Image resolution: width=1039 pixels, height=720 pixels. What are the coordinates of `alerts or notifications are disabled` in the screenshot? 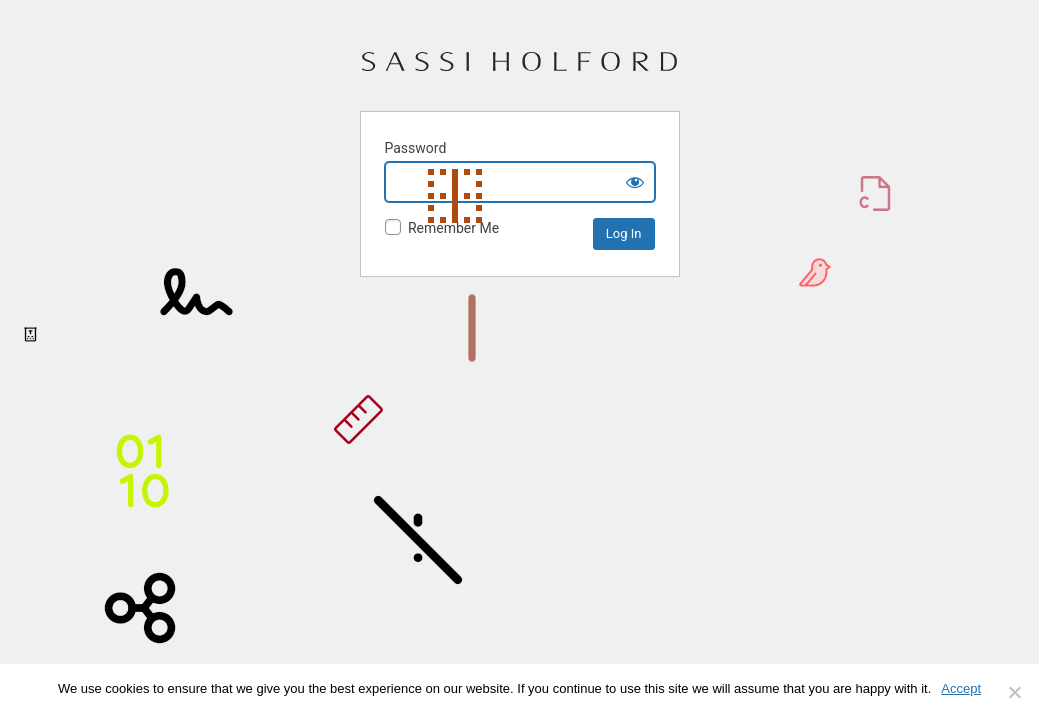 It's located at (418, 540).